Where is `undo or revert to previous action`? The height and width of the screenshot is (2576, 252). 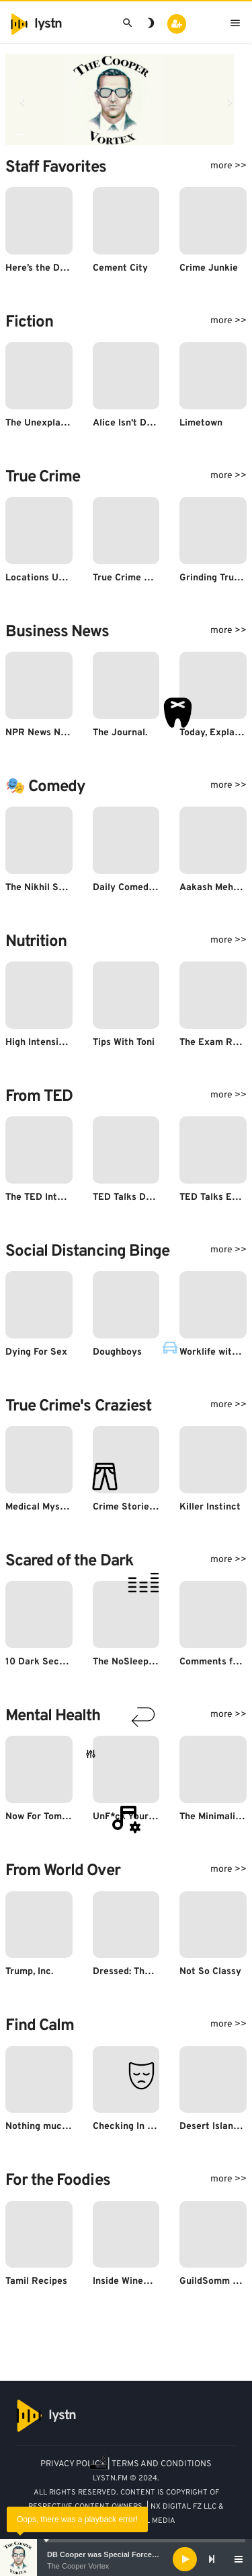 undo or revert to previous action is located at coordinates (143, 1716).